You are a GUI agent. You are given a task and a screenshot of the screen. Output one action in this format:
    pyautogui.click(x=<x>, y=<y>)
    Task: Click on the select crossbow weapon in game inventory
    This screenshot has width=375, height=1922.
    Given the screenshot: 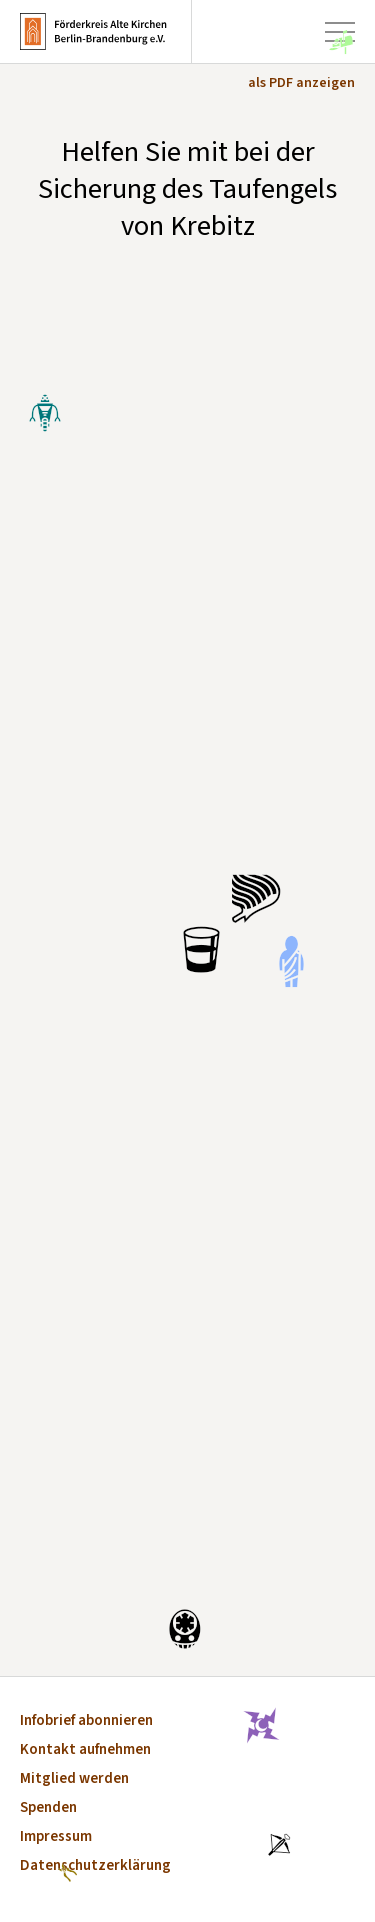 What is the action you would take?
    pyautogui.click(x=279, y=1845)
    